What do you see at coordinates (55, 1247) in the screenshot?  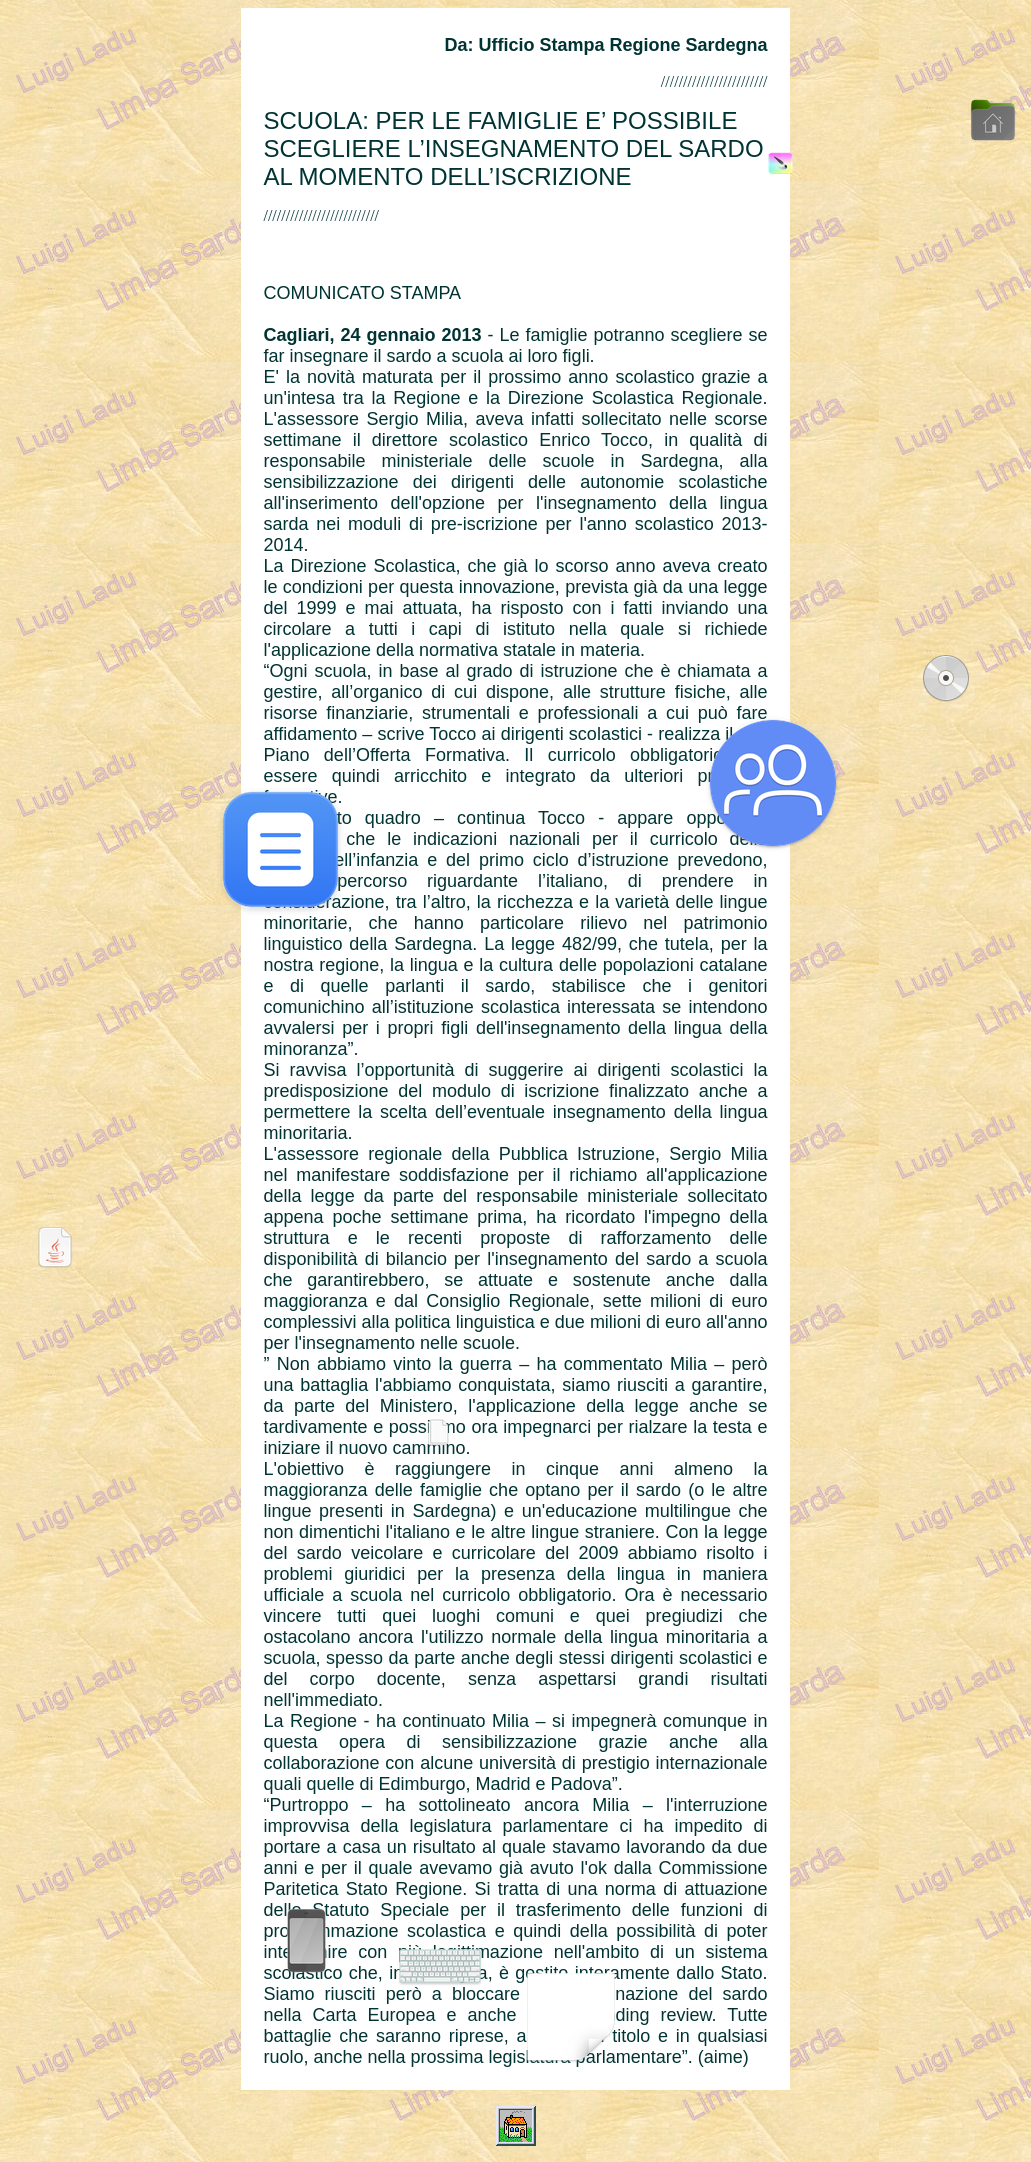 I see `a java source code file` at bounding box center [55, 1247].